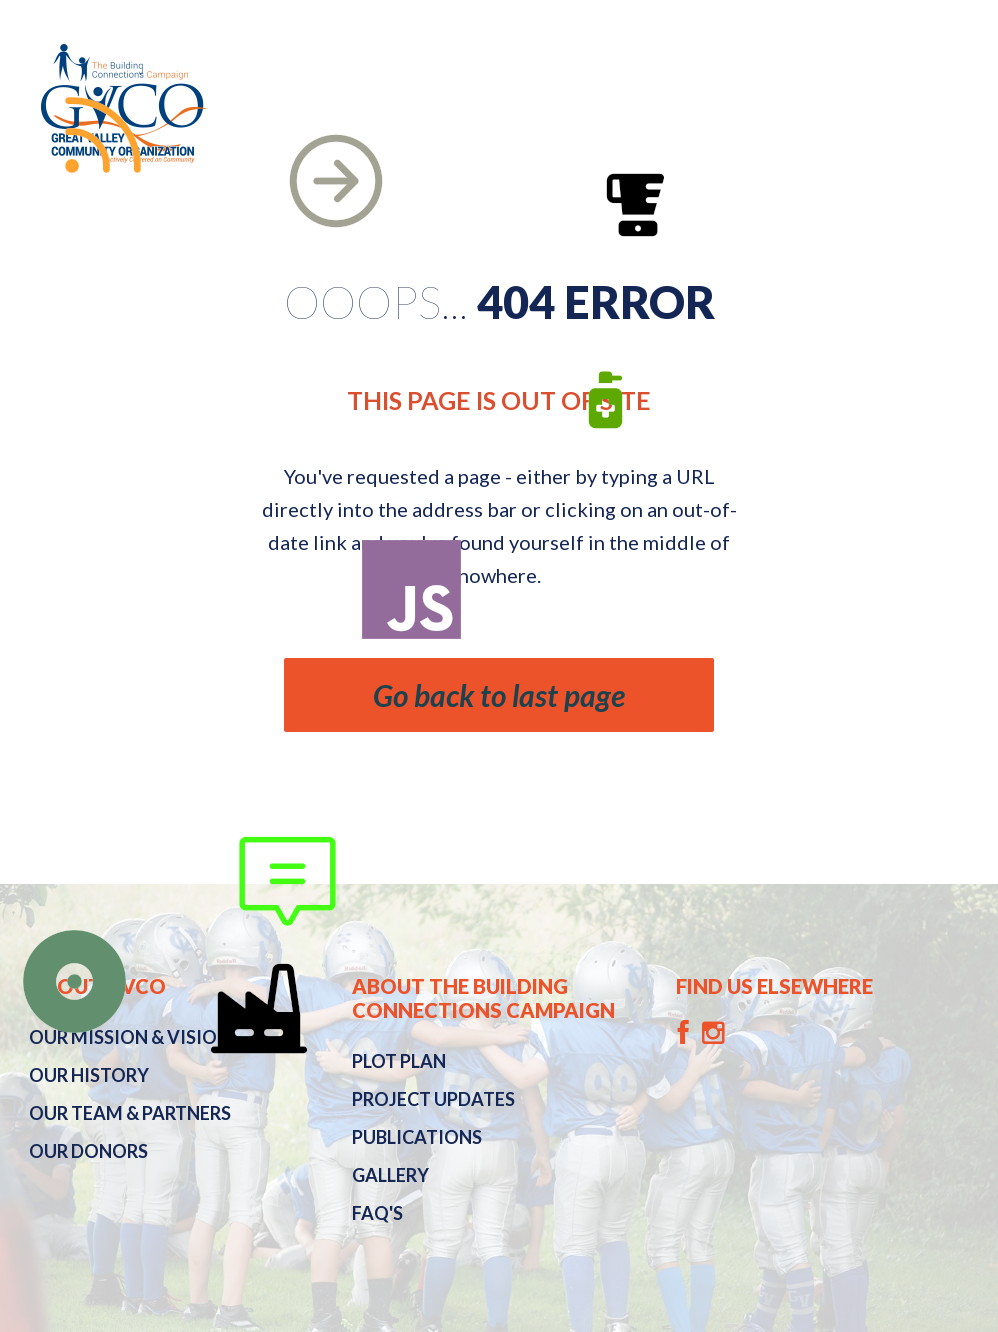  I want to click on play or access music library, so click(74, 981).